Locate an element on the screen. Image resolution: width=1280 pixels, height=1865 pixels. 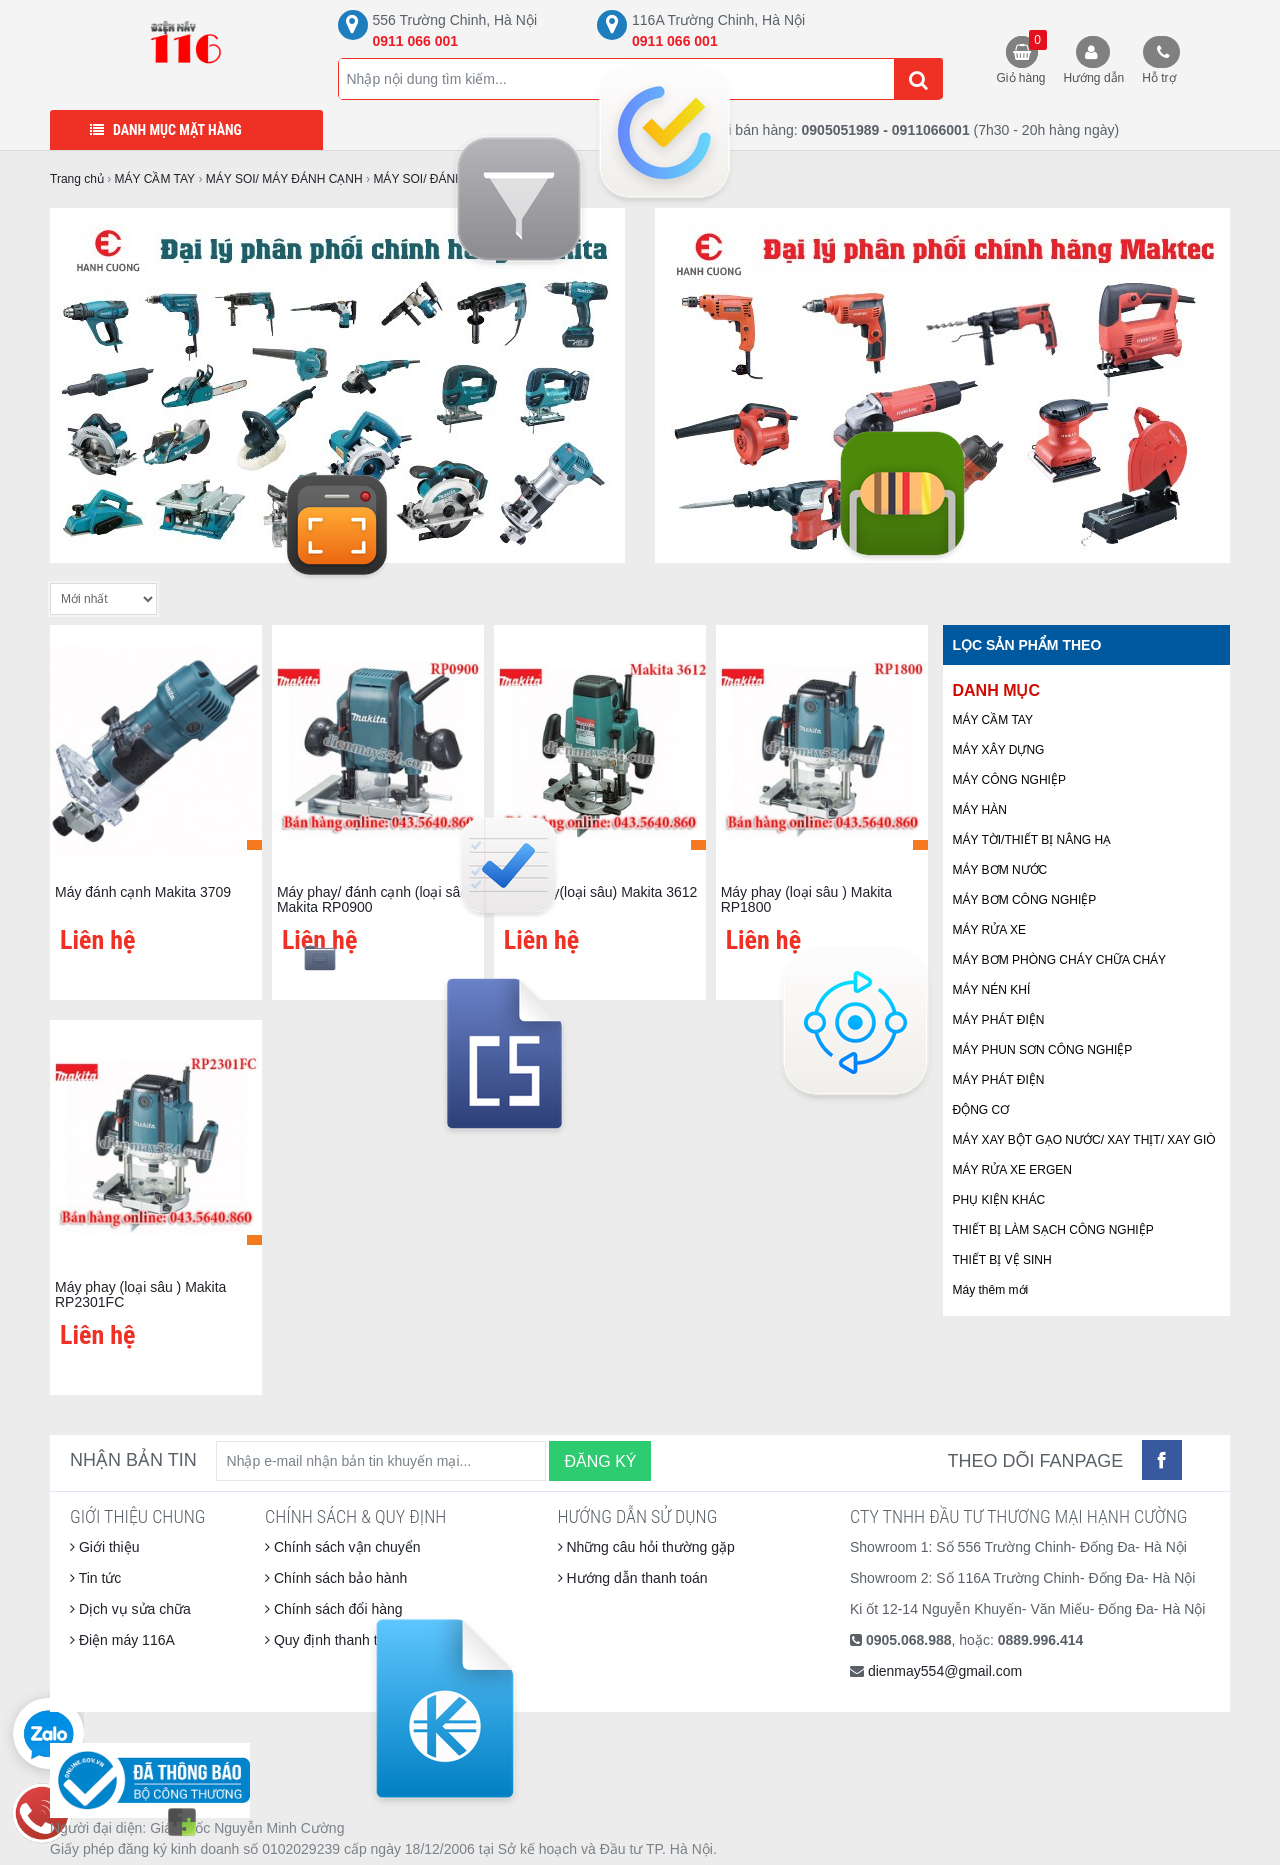
open coolero cooling system control app is located at coordinates (855, 1022).